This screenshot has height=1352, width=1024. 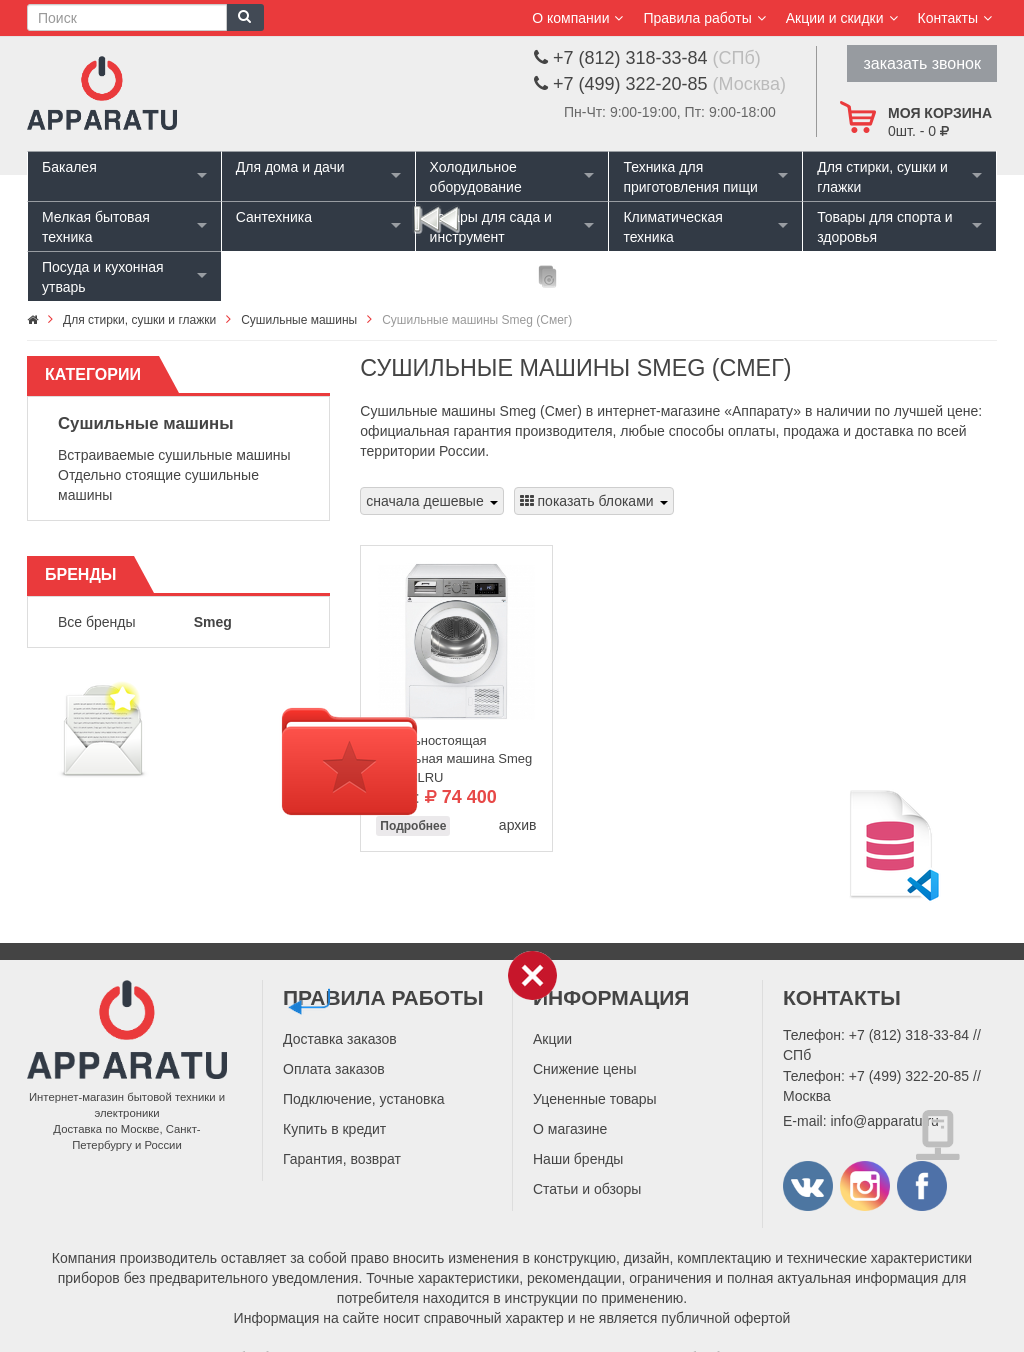 What do you see at coordinates (891, 846) in the screenshot?
I see `open sql database file in Visual Studio Code` at bounding box center [891, 846].